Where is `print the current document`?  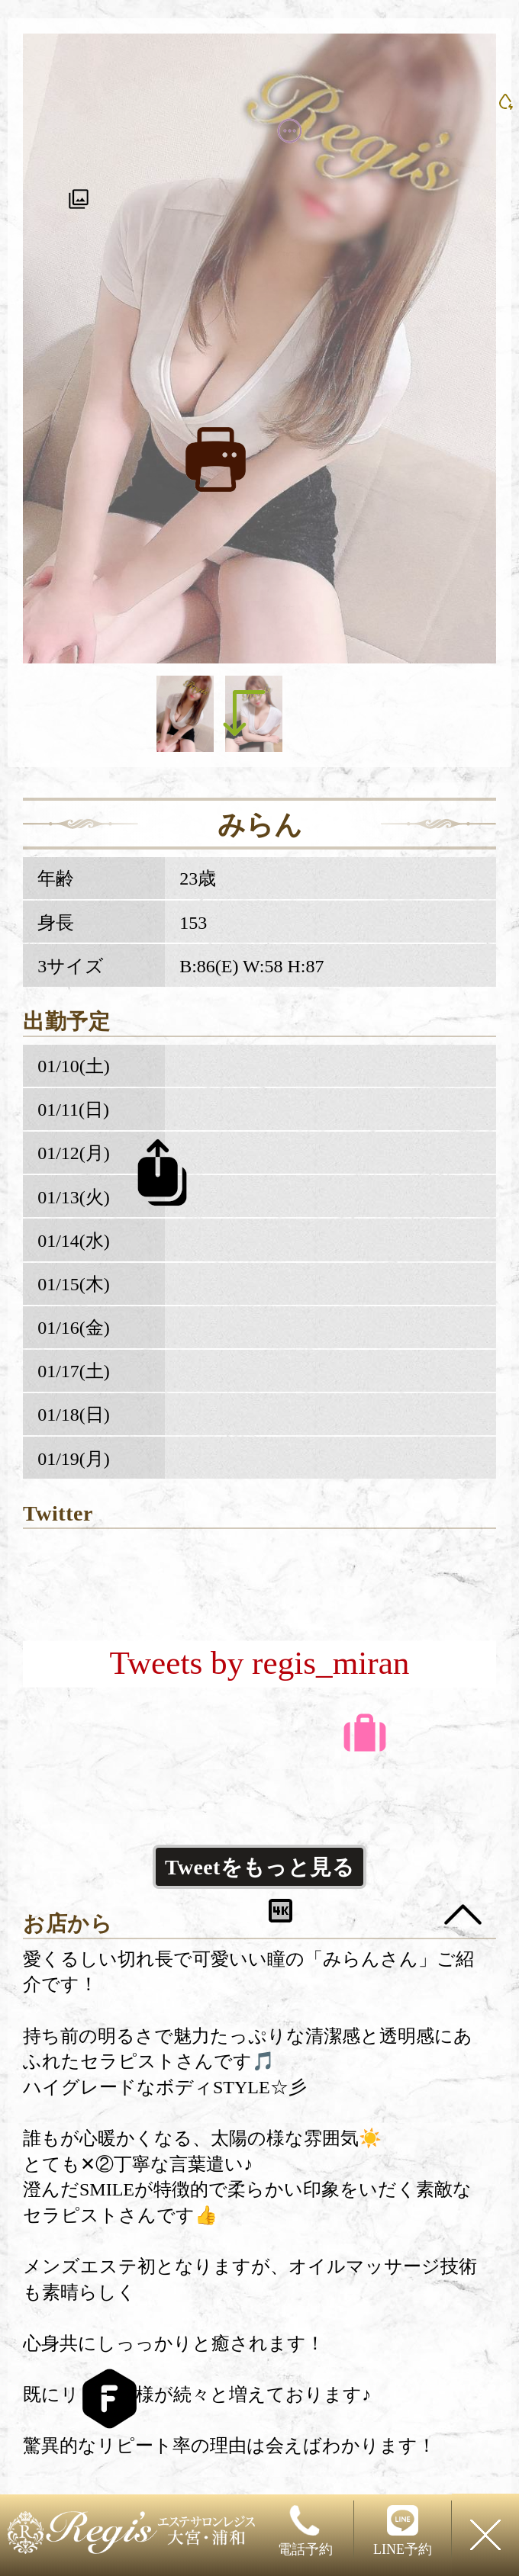 print the current document is located at coordinates (215, 459).